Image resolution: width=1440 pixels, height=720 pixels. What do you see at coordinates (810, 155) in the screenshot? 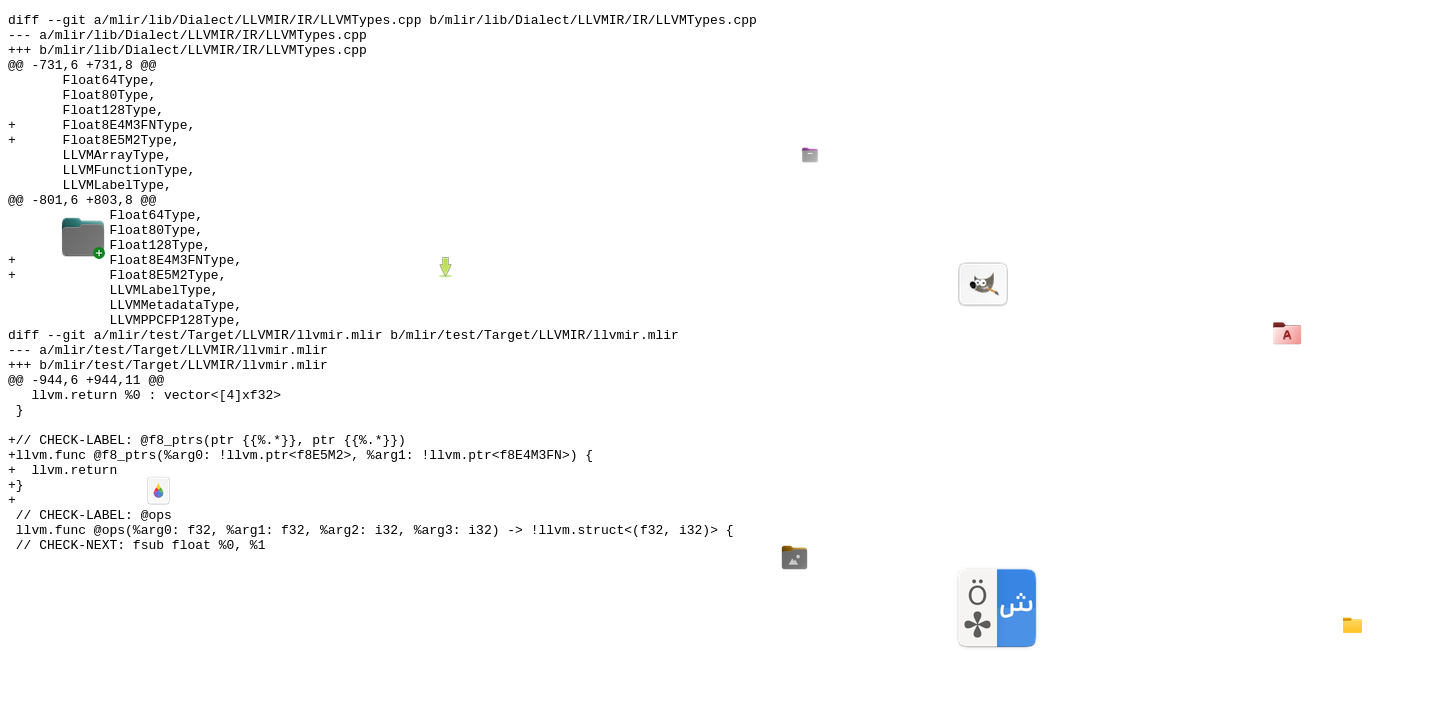
I see `open the file manager application` at bounding box center [810, 155].